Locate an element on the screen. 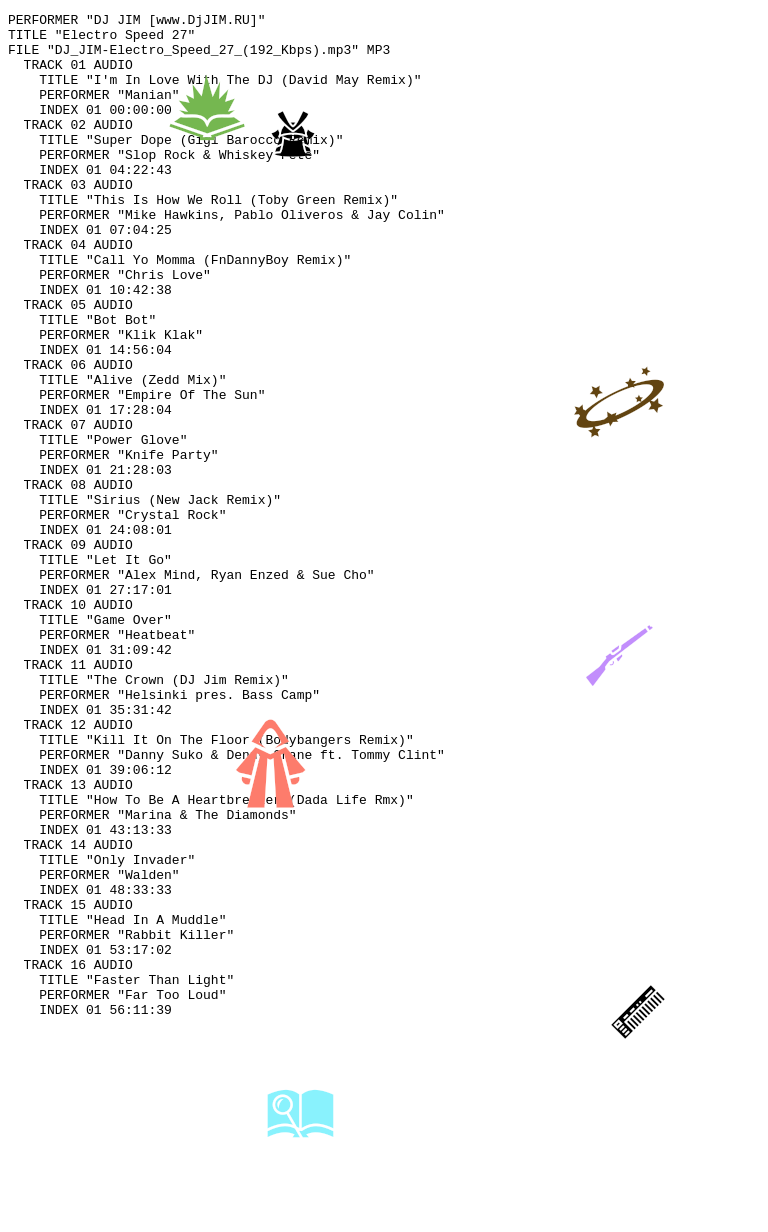 This screenshot has width=768, height=1232. select samurai or warrior character class is located at coordinates (293, 134).